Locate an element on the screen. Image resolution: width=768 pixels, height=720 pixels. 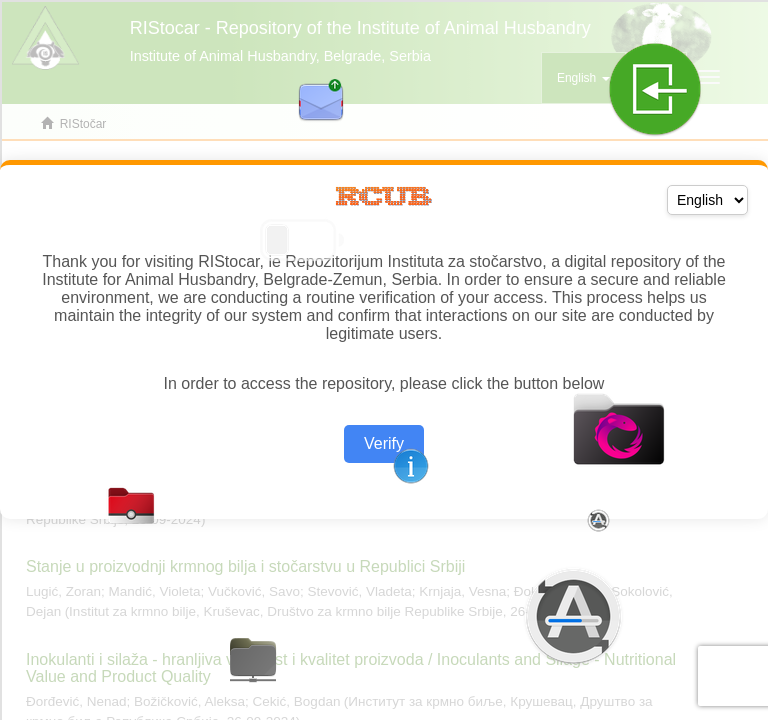
open reactivex project folder is located at coordinates (618, 431).